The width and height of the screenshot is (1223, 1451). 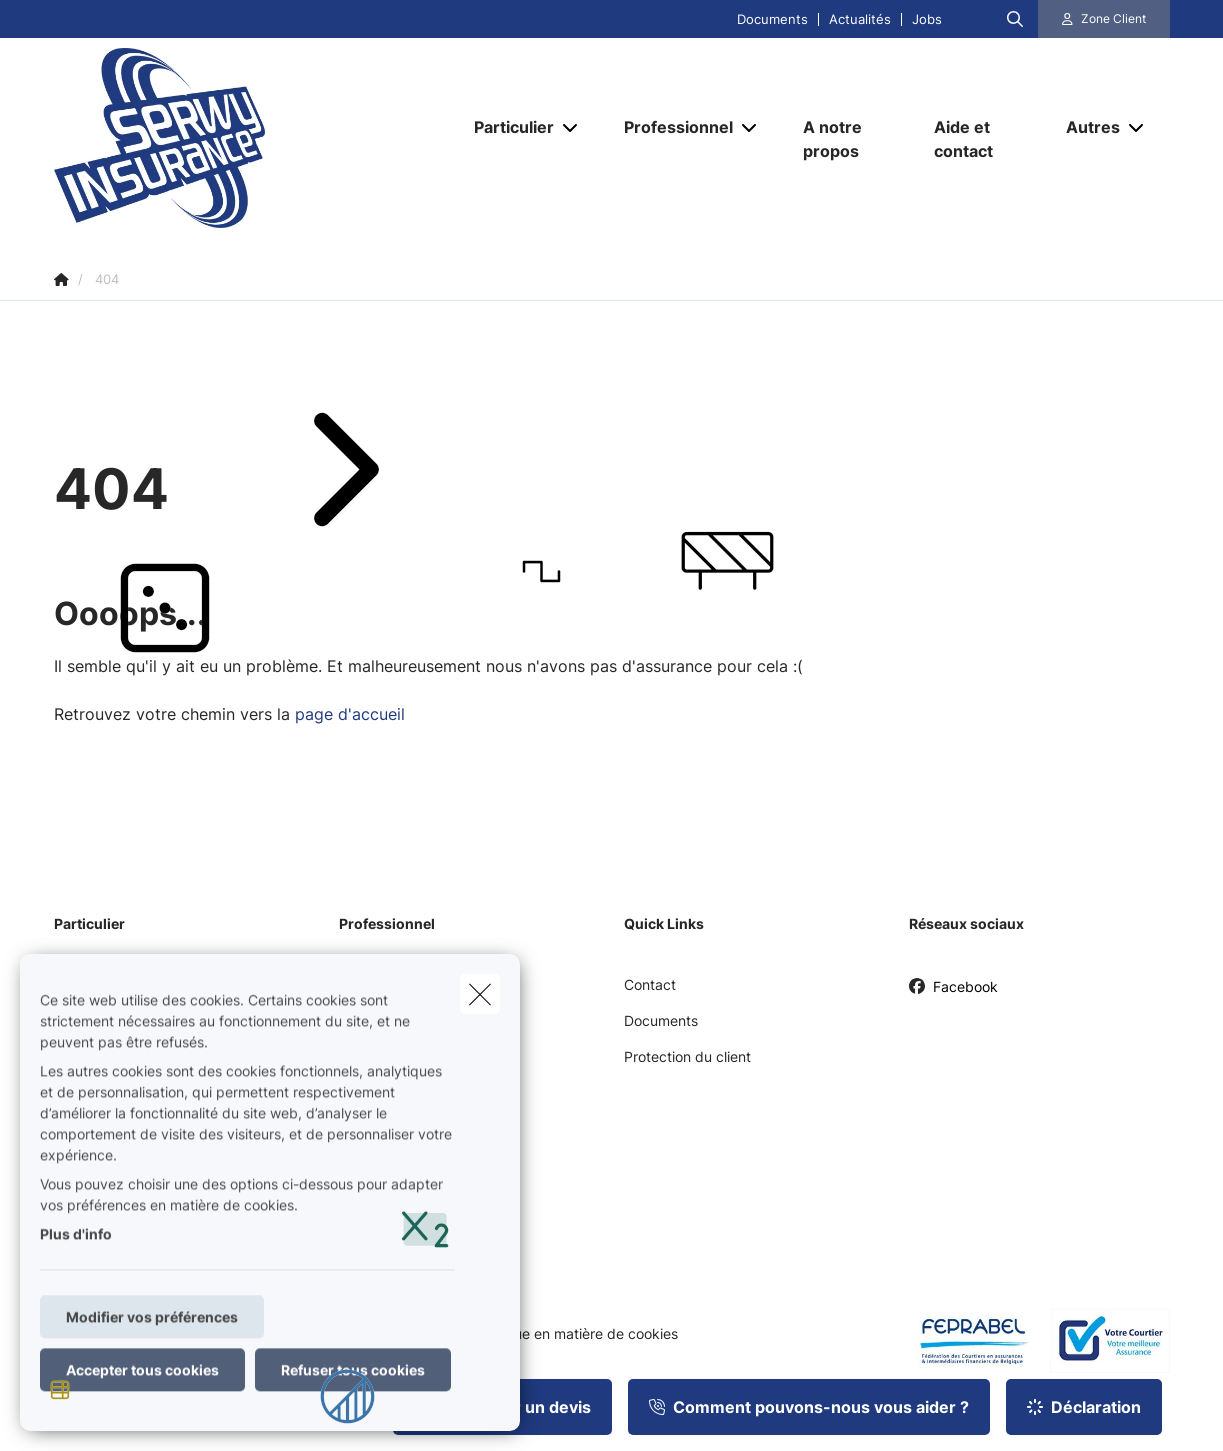 What do you see at coordinates (346, 469) in the screenshot?
I see `navigate to the next item or screen` at bounding box center [346, 469].